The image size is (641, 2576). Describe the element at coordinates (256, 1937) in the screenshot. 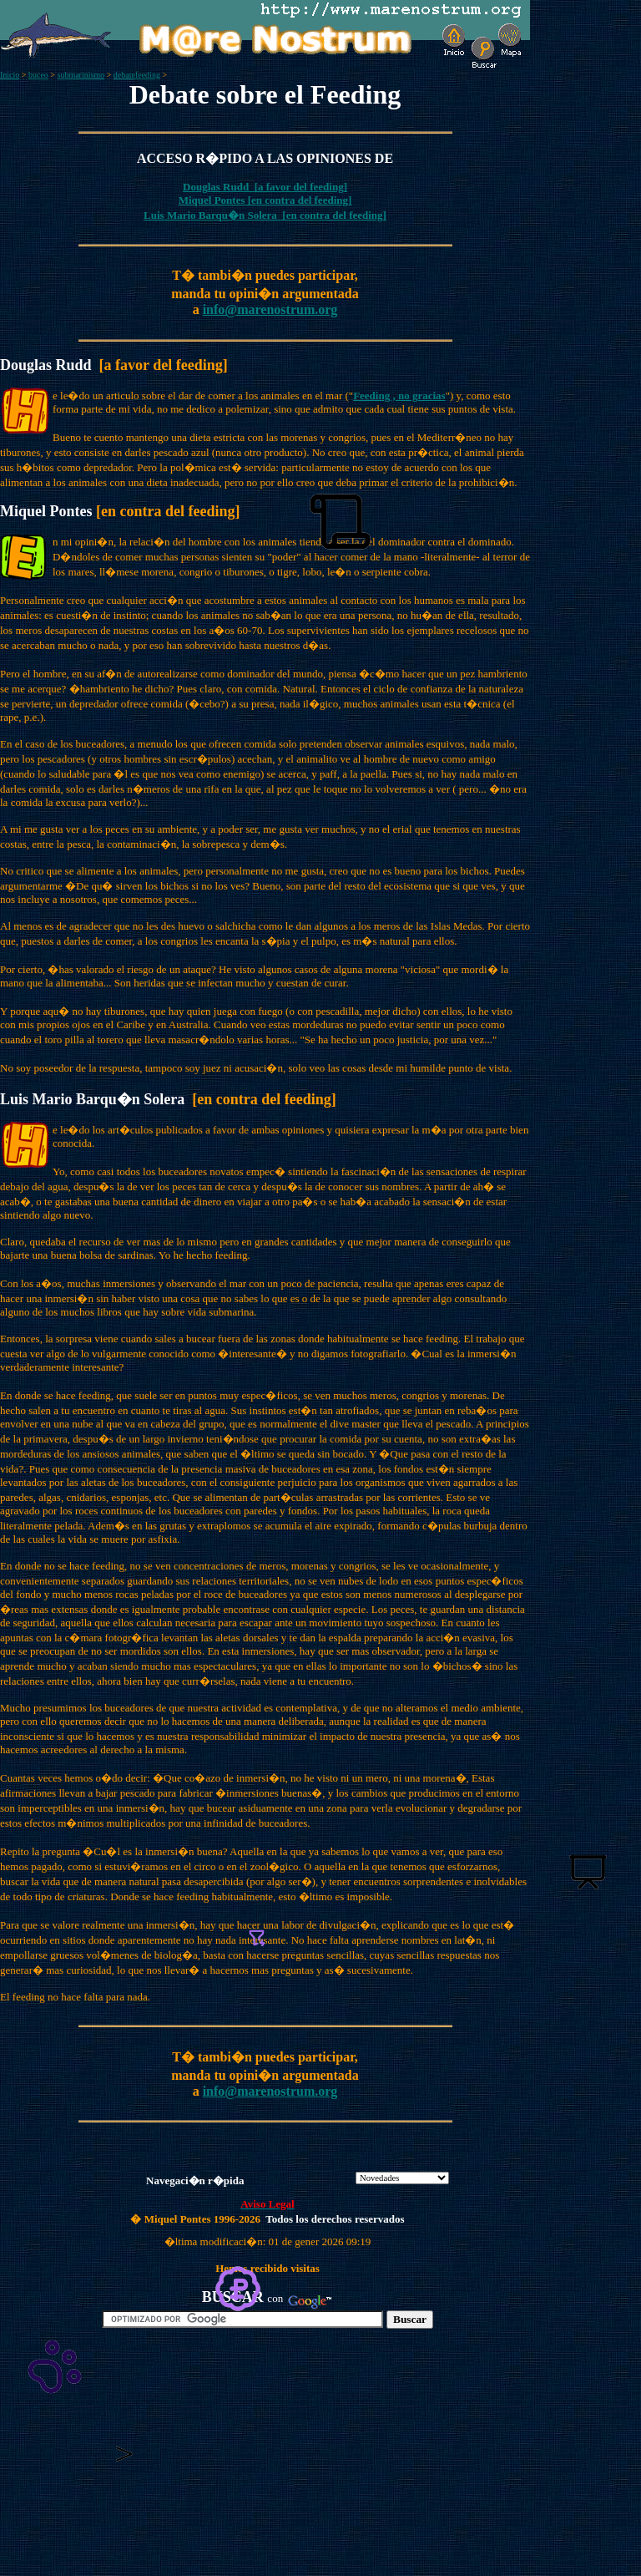

I see `apply quick or instant filtering` at that location.